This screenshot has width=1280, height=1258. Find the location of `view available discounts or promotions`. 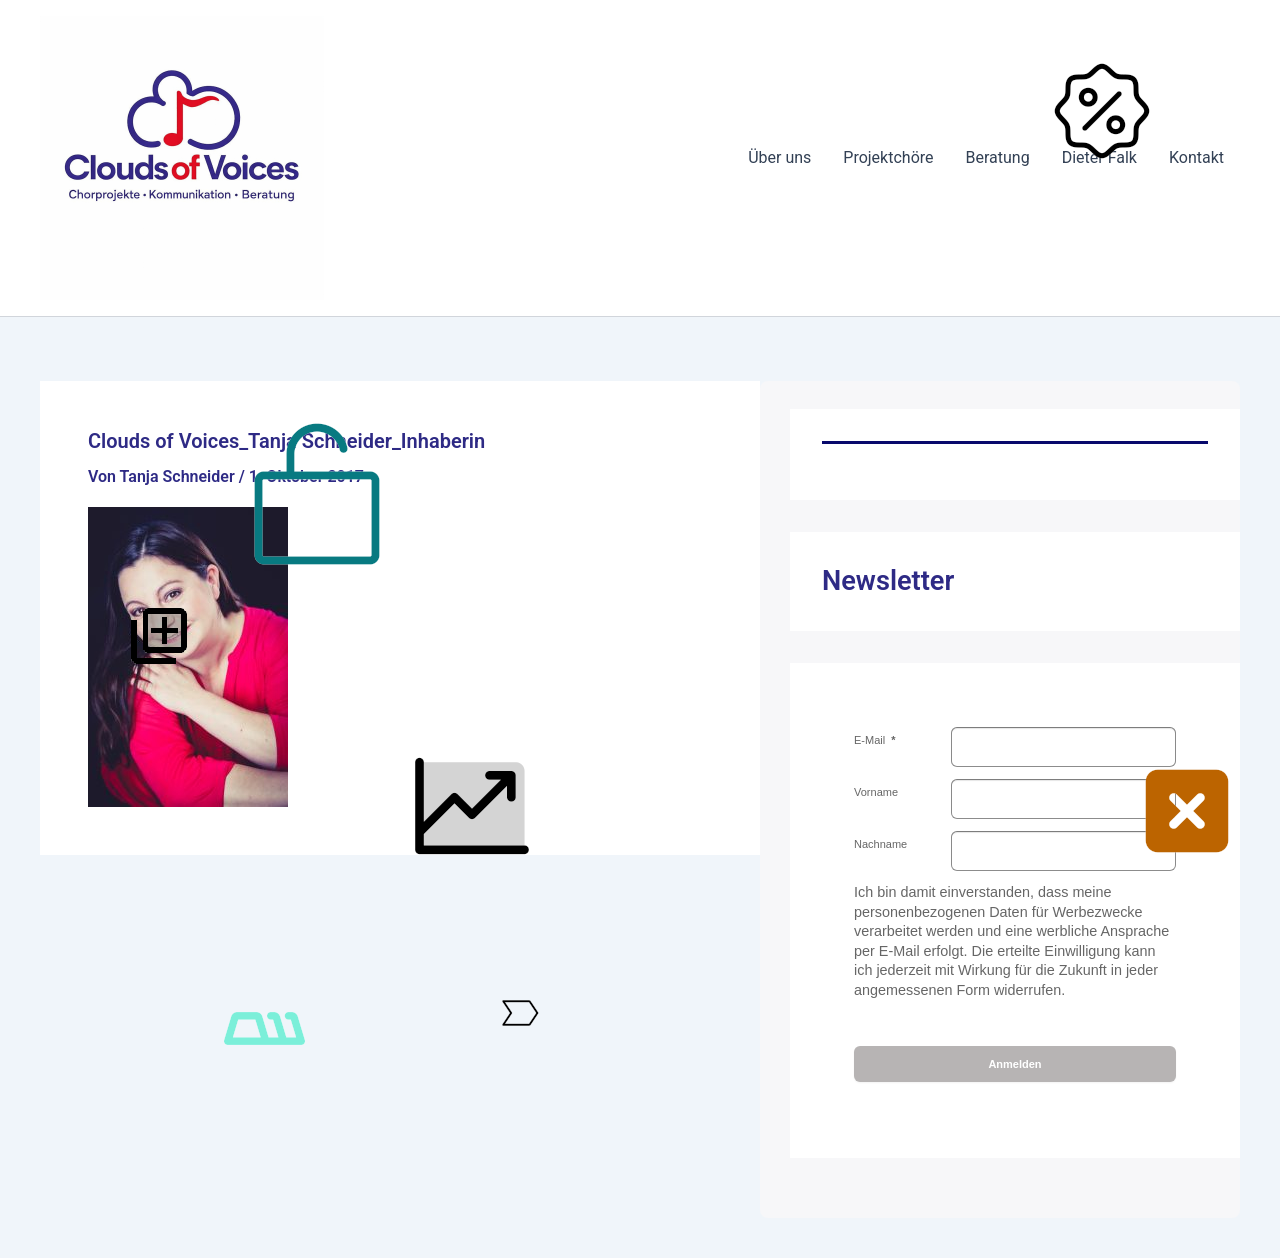

view available discounts or promotions is located at coordinates (1102, 111).